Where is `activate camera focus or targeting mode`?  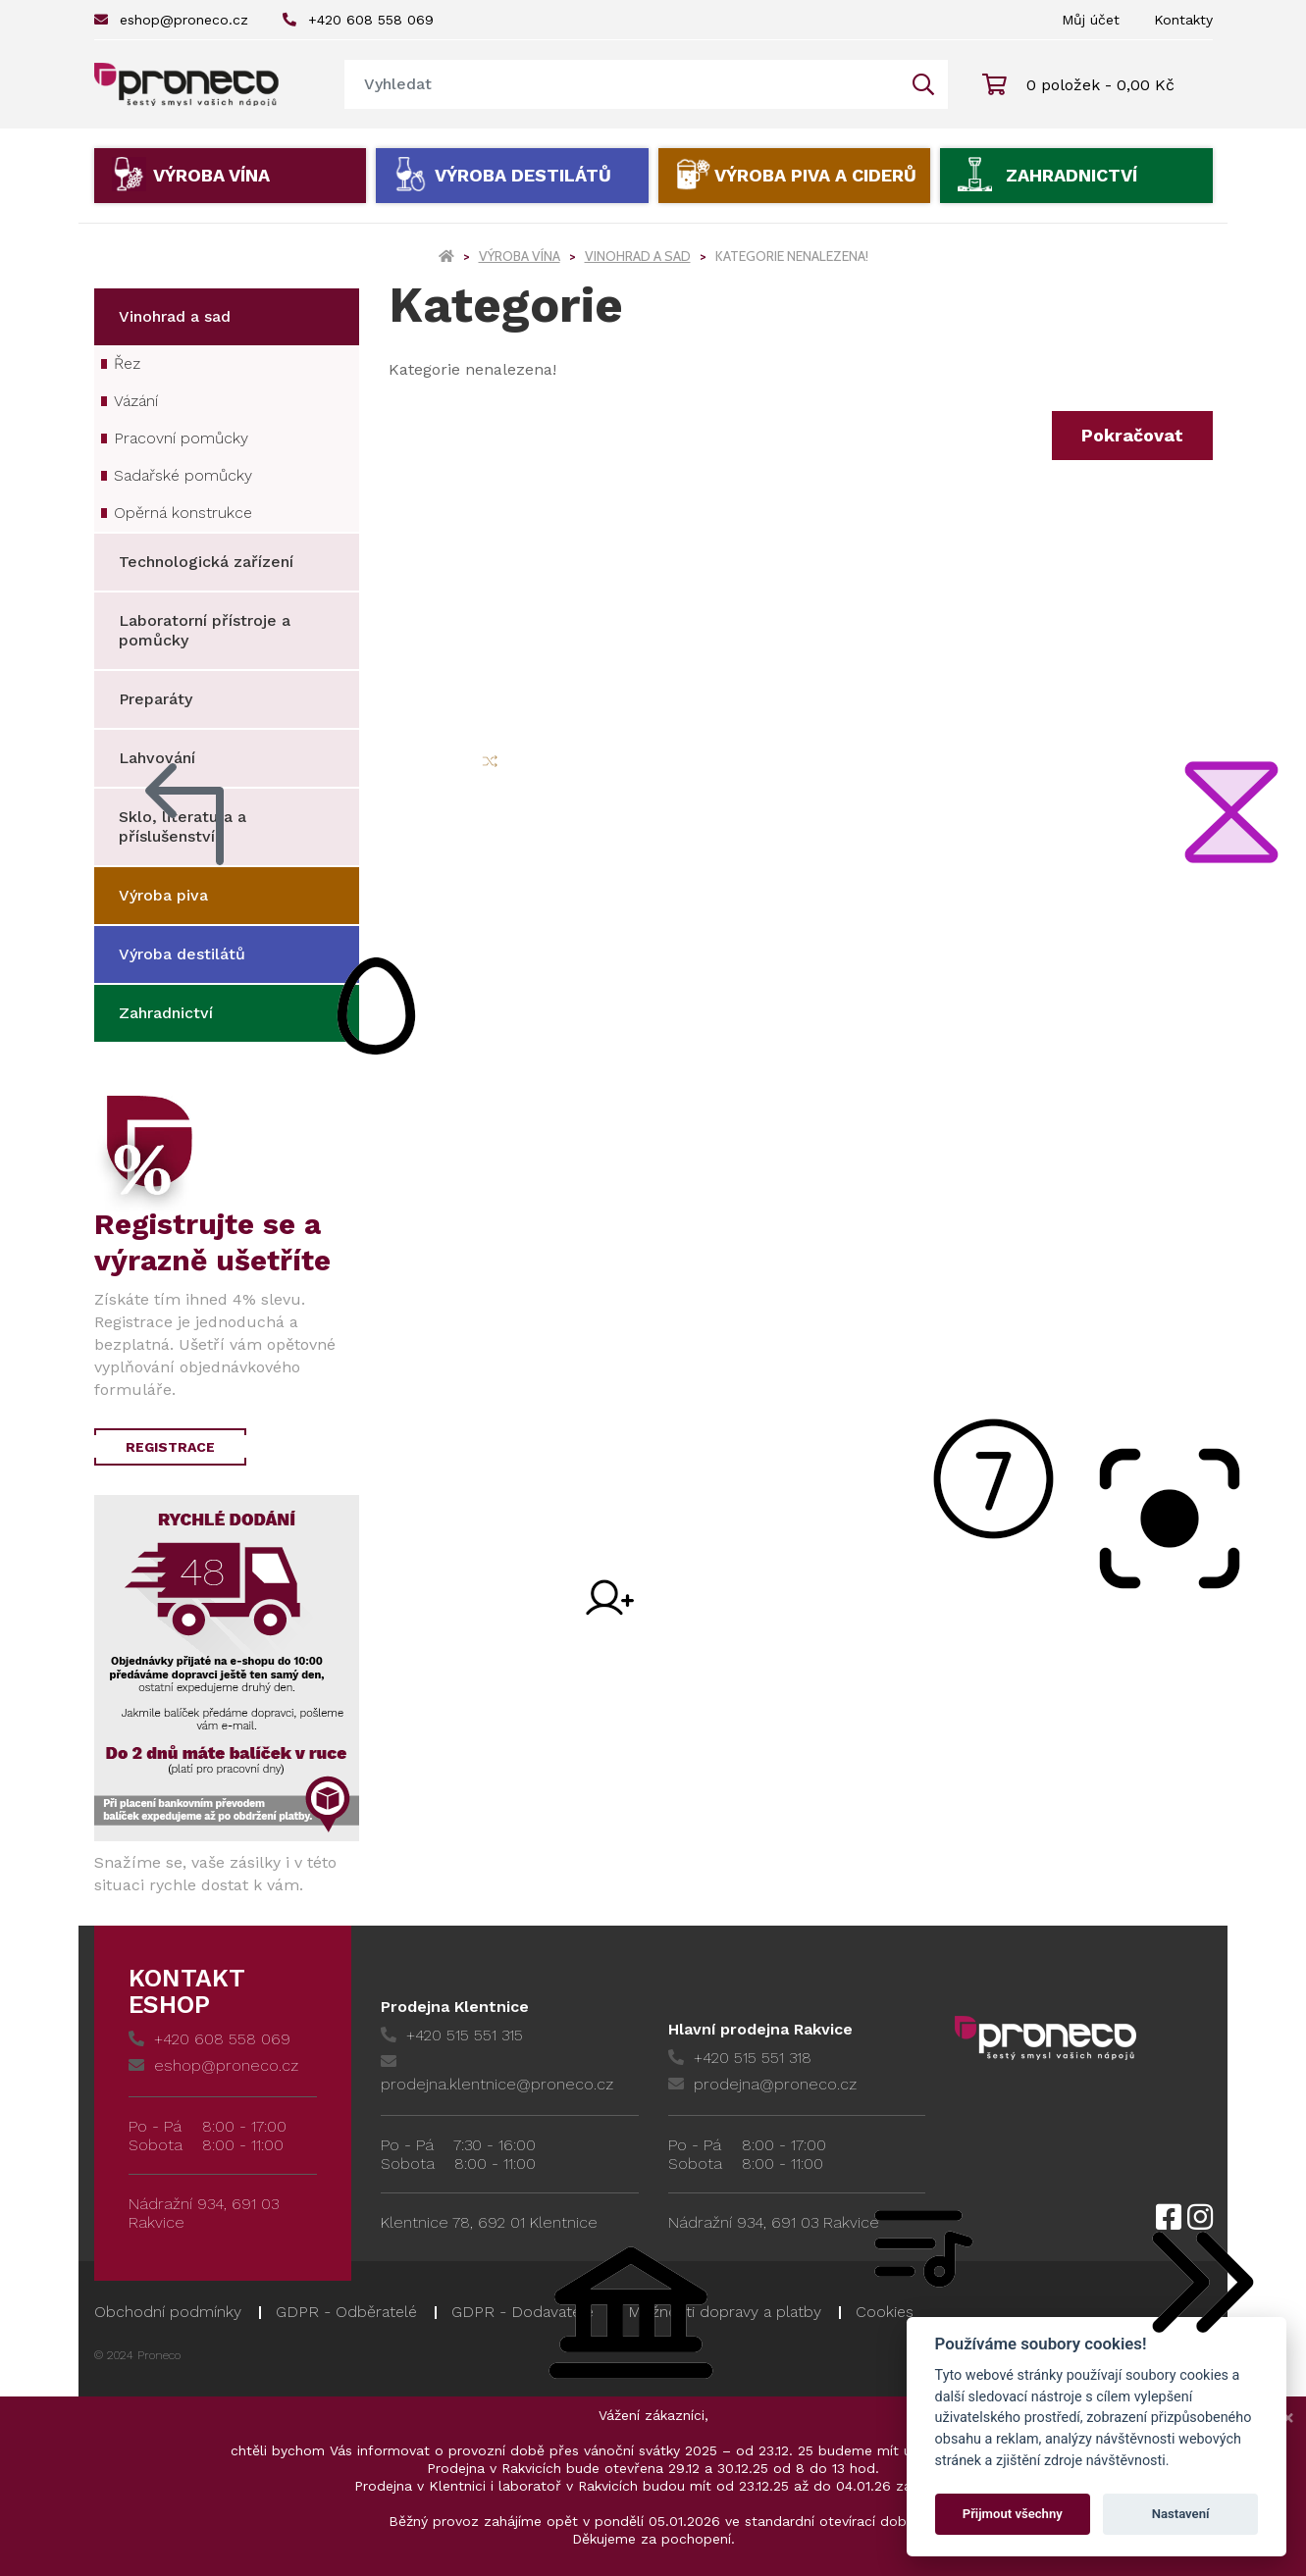 activate camera focus or targeting mode is located at coordinates (1170, 1519).